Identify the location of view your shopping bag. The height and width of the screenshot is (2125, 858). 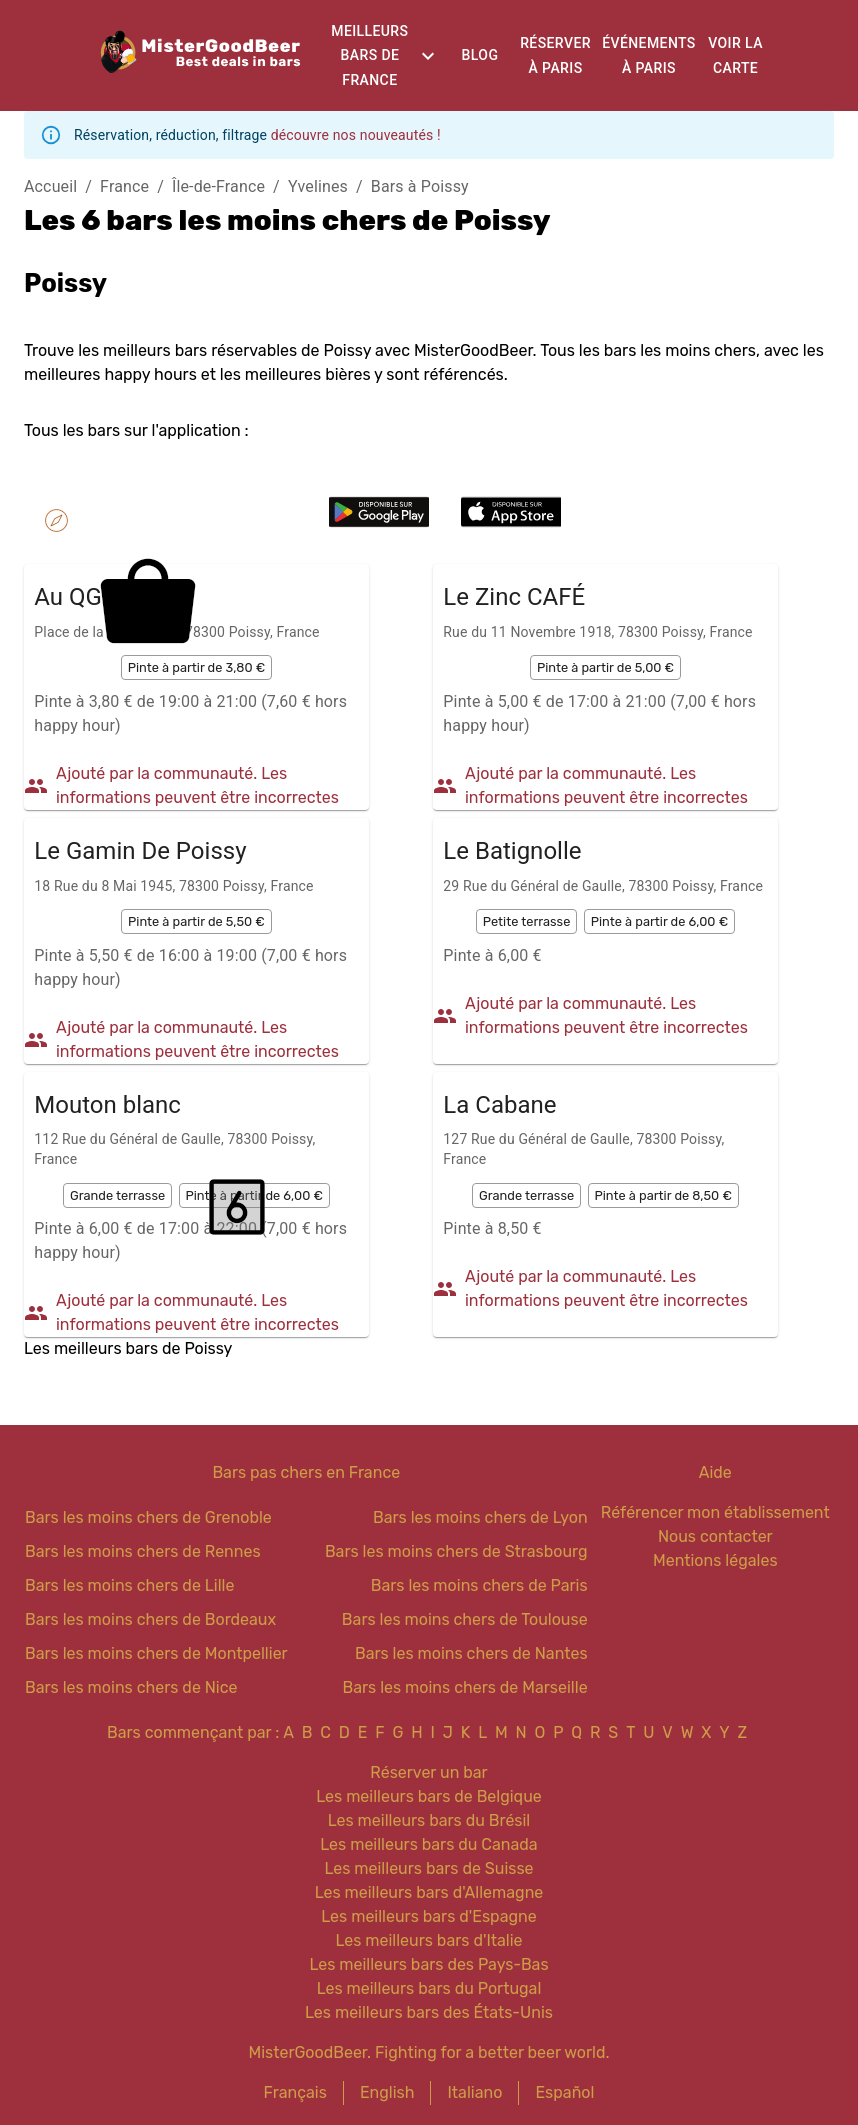
(148, 606).